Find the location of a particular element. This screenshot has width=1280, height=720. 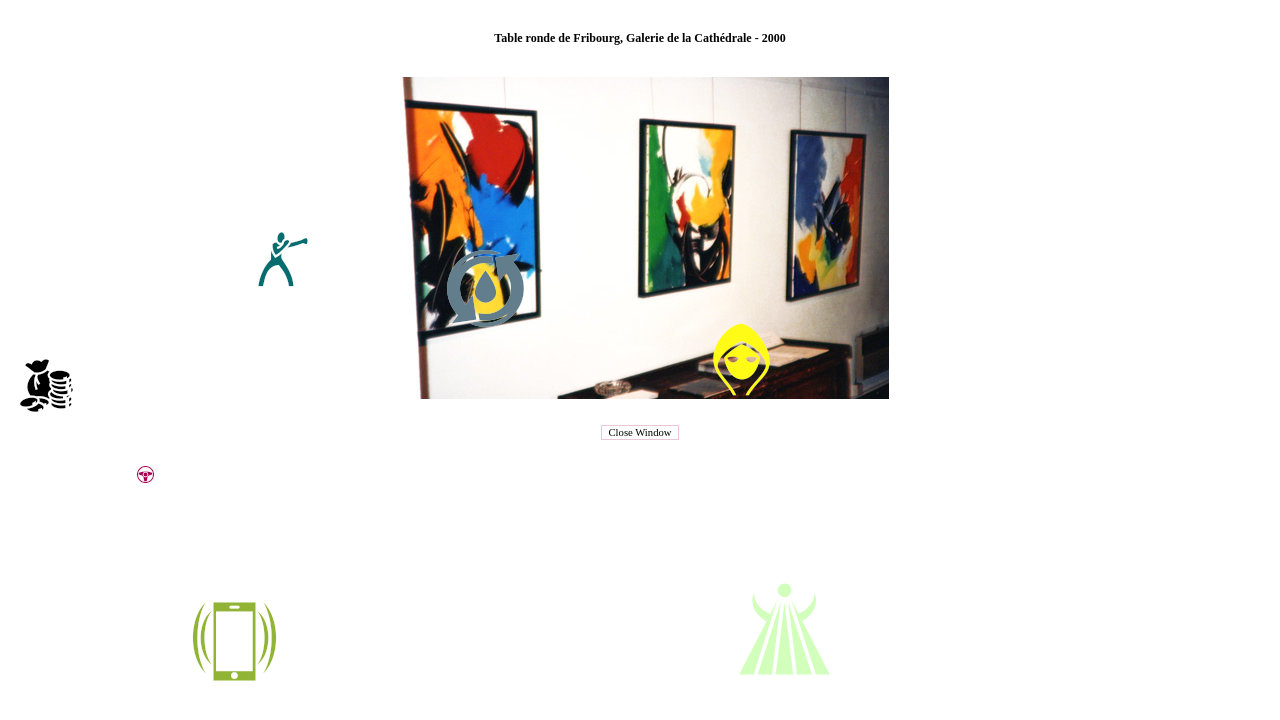

access space exploration or interstellar travel features is located at coordinates (785, 629).